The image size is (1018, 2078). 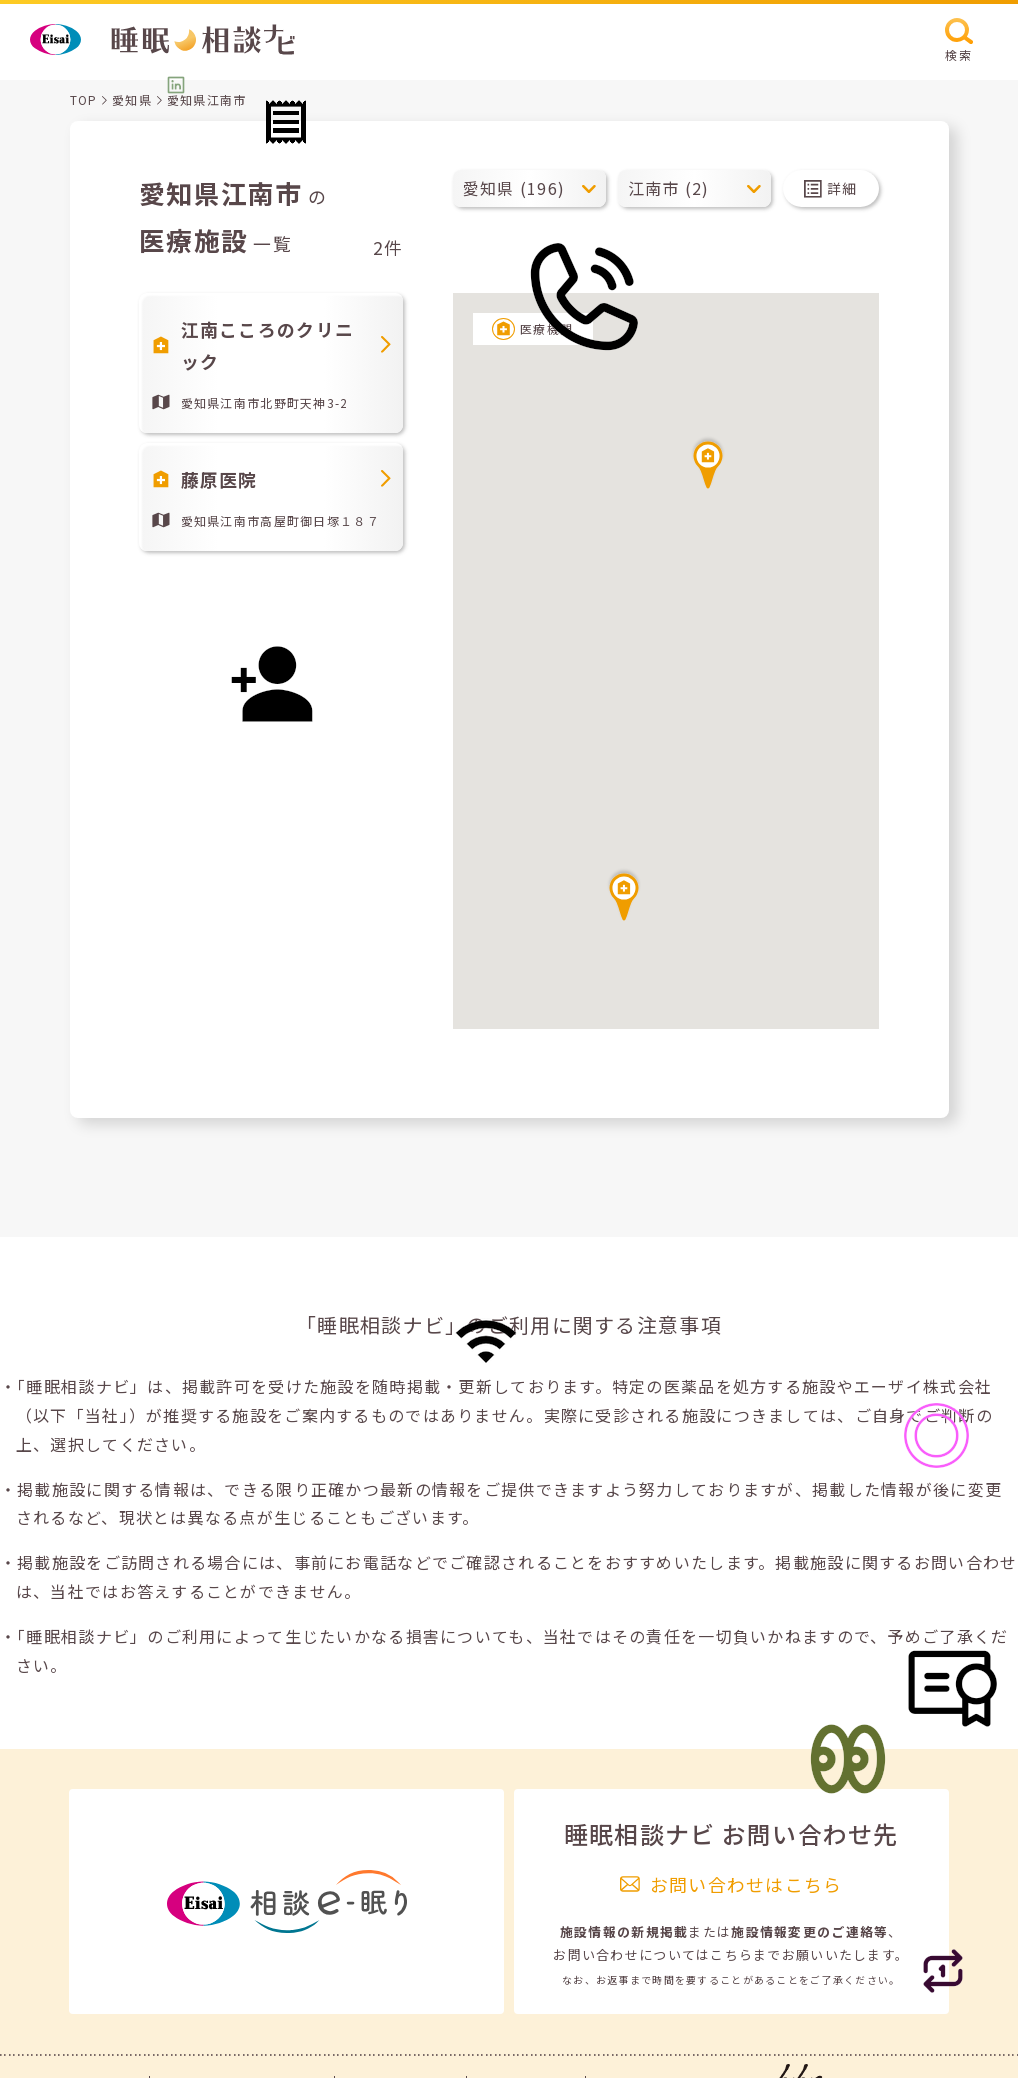 I want to click on view certification or credentials, so click(x=949, y=1685).